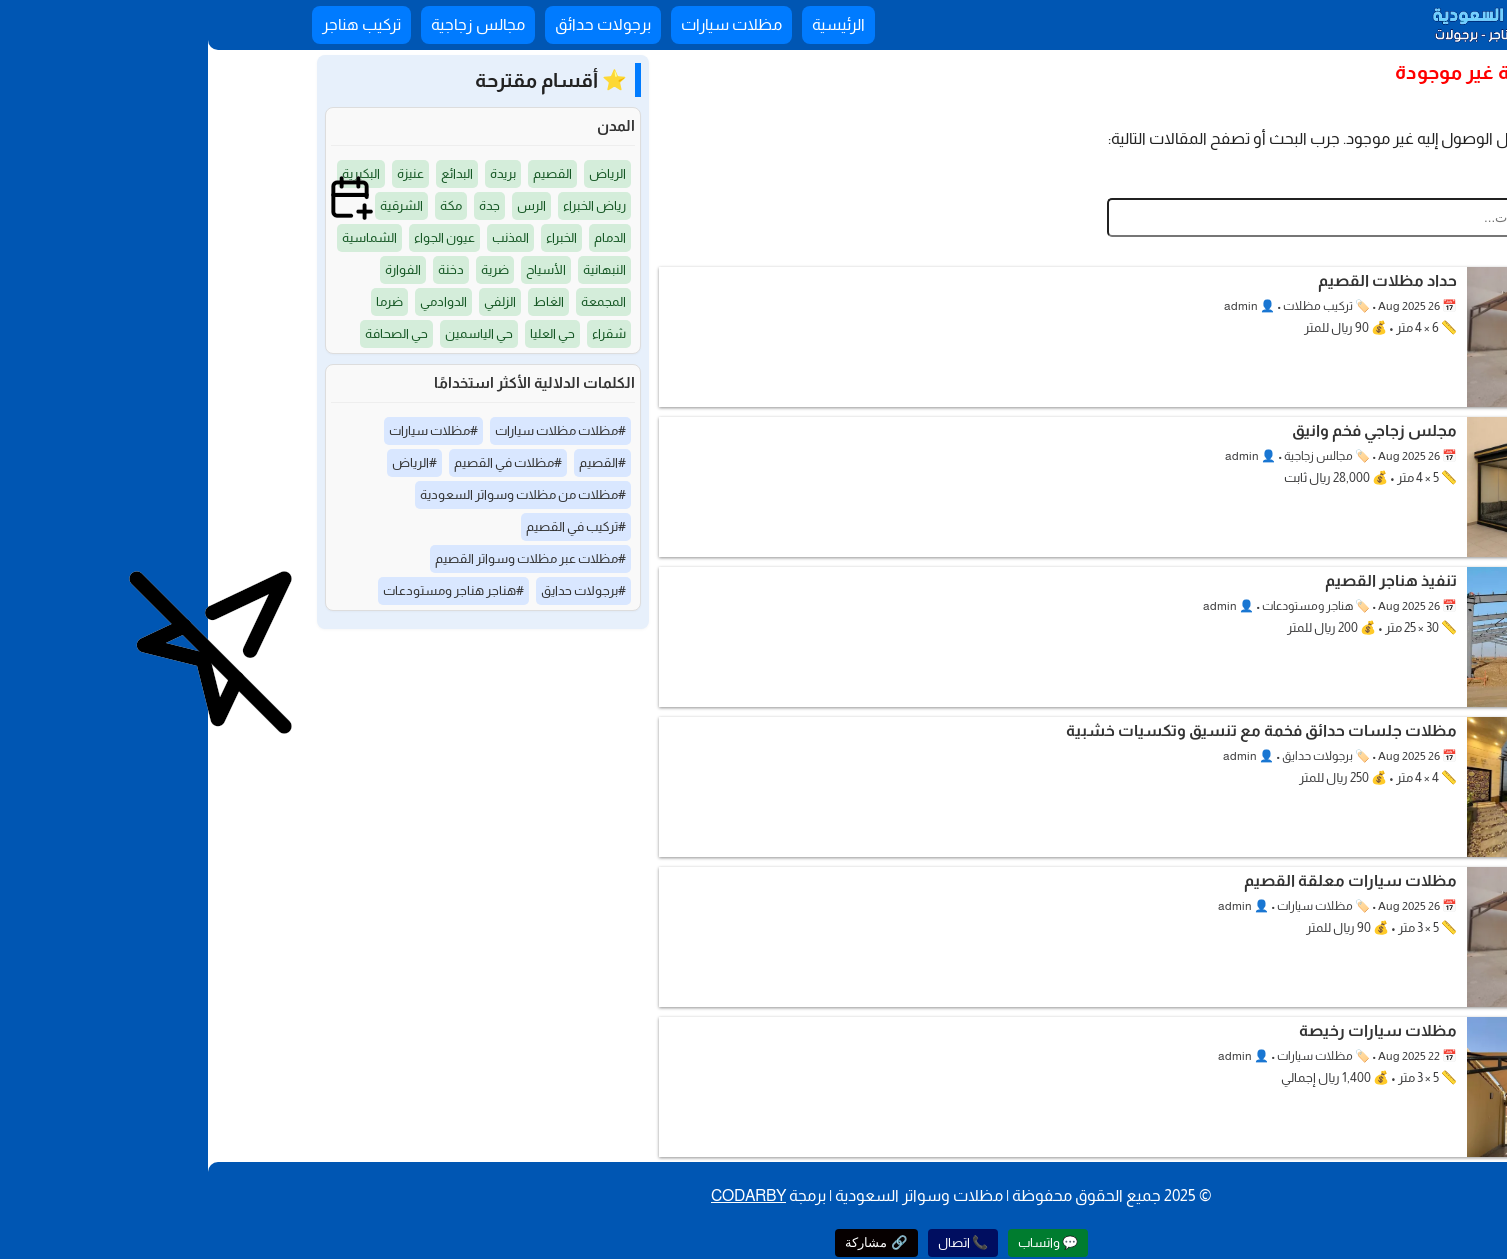  Describe the element at coordinates (350, 197) in the screenshot. I see `add a new event to calendar` at that location.